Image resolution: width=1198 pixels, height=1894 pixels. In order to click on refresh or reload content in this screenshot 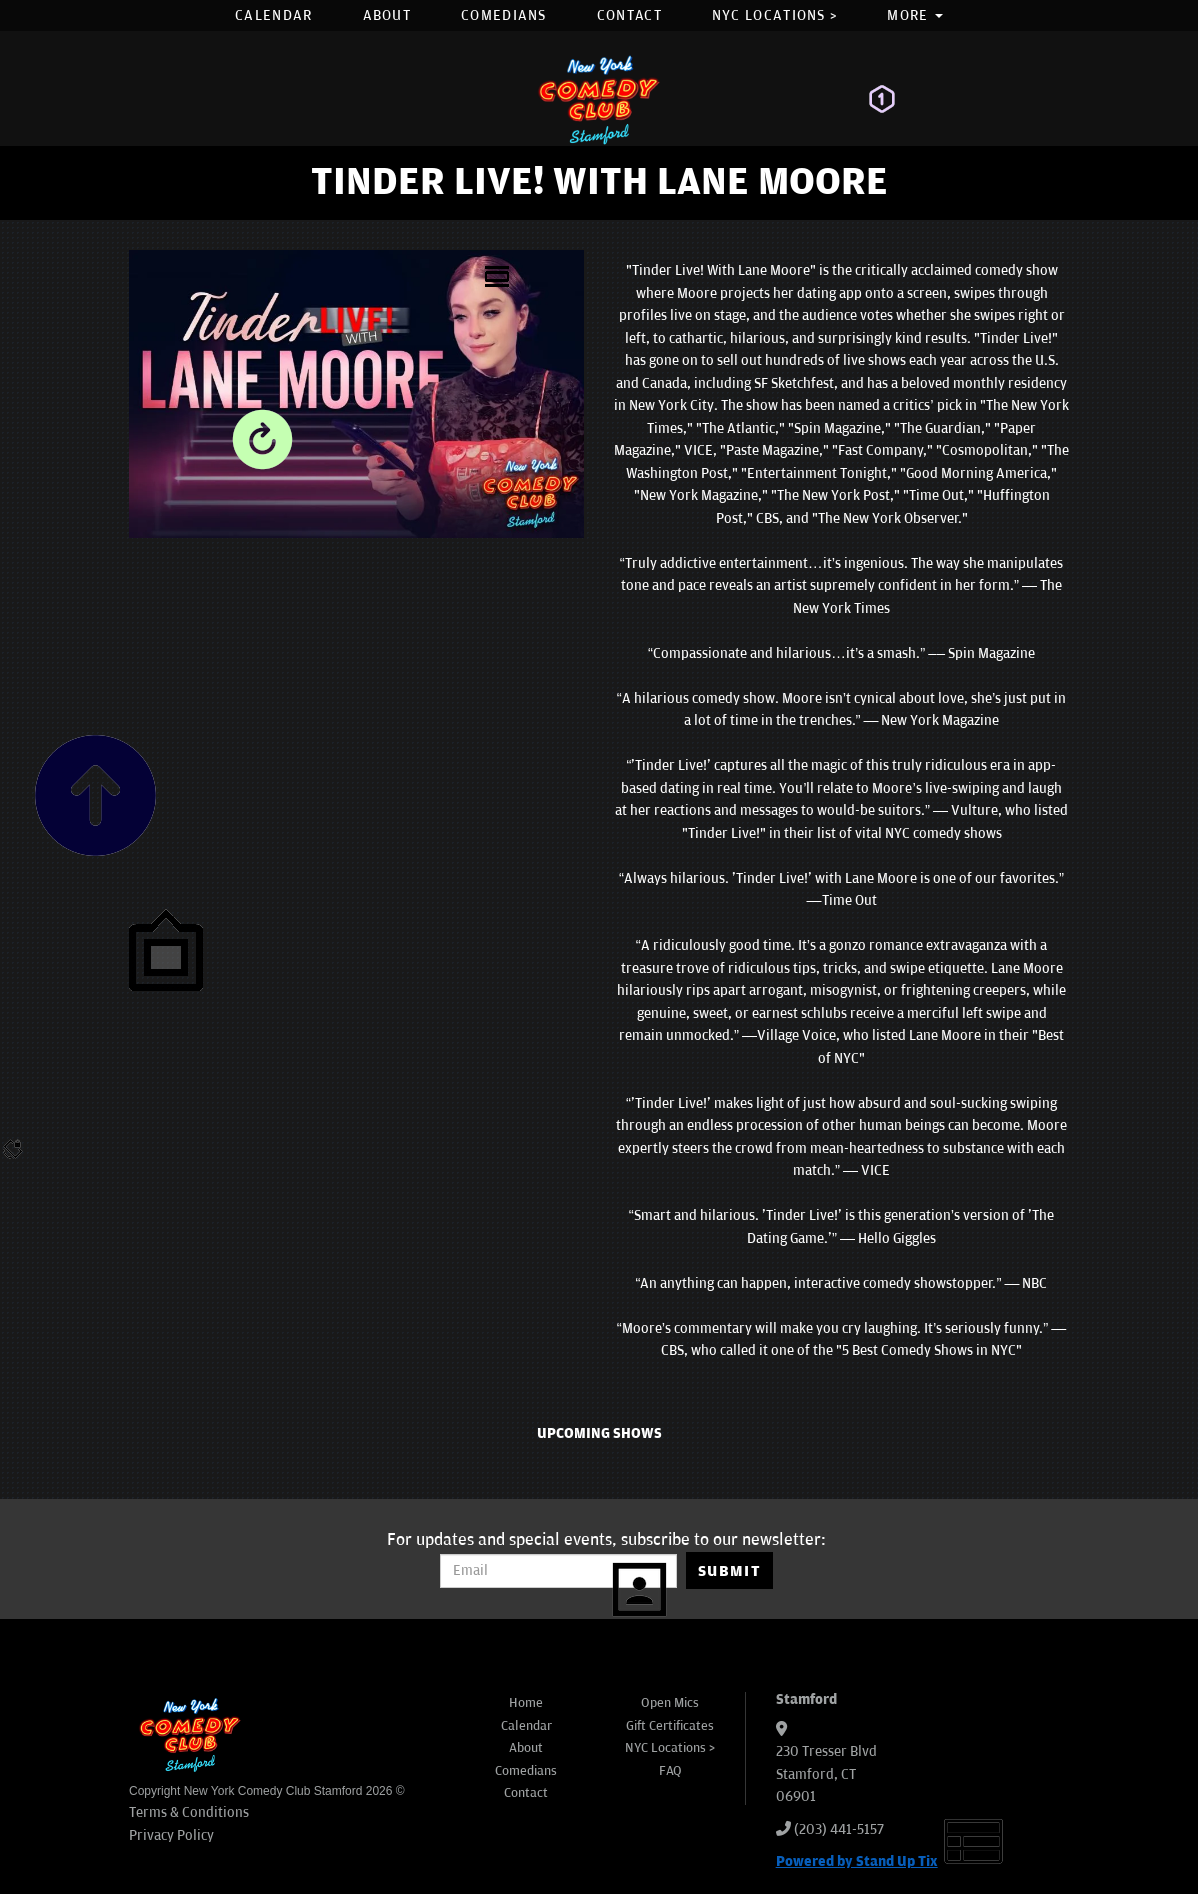, I will do `click(262, 439)`.